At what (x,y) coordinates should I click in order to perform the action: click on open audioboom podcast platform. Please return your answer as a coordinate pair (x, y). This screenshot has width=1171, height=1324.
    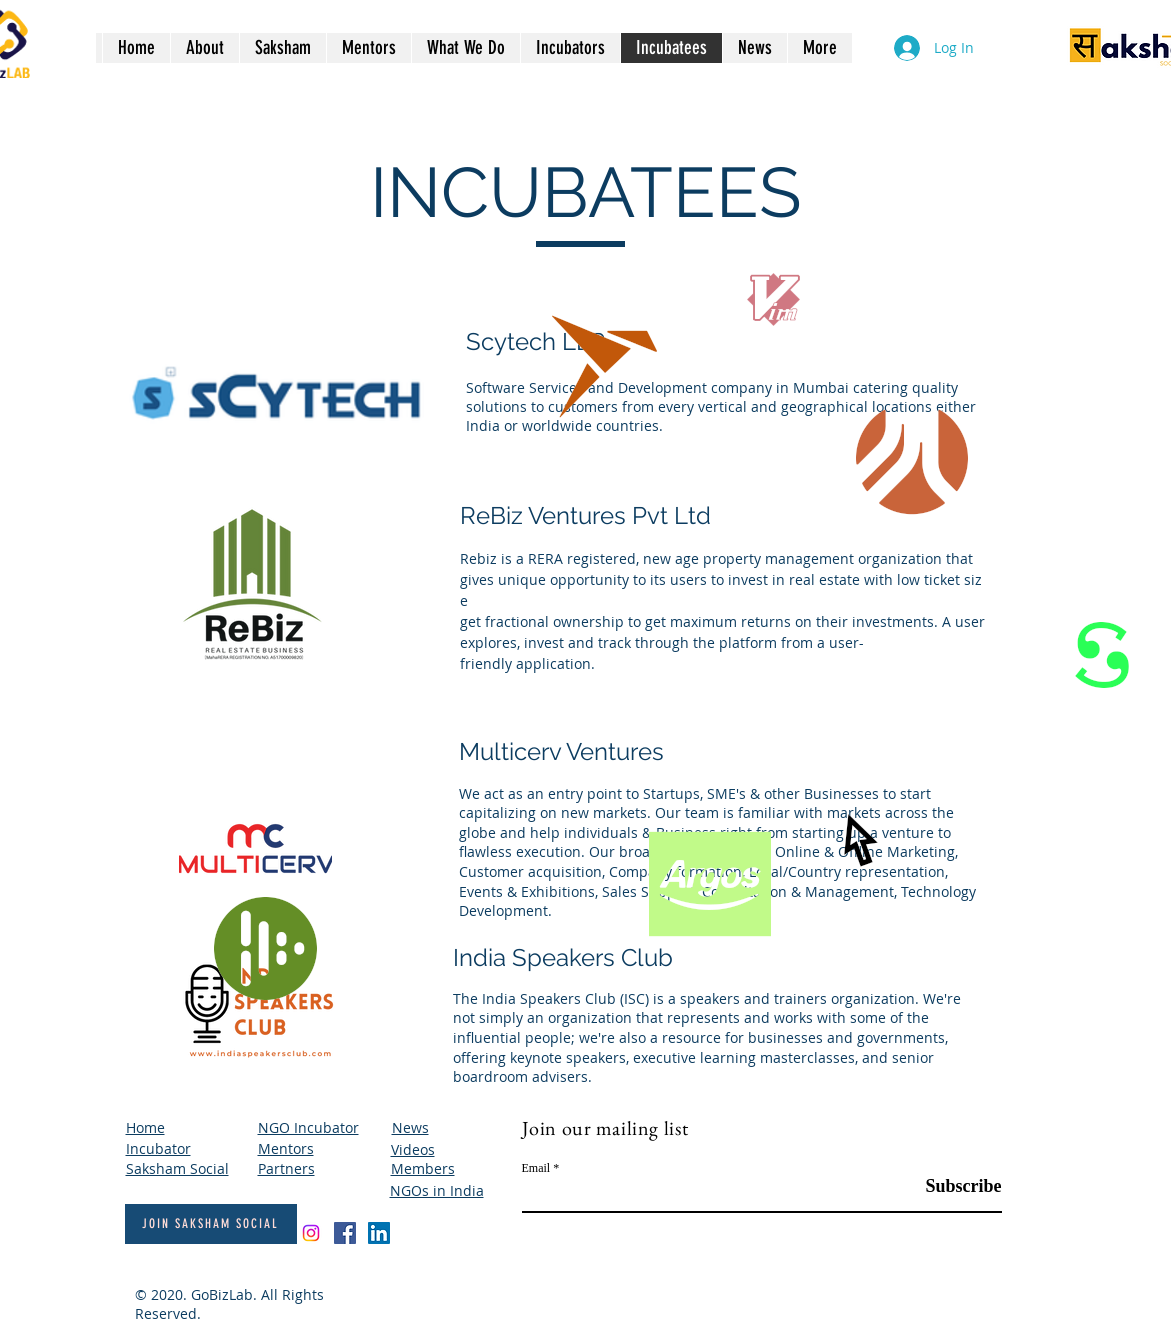
    Looking at the image, I should click on (265, 948).